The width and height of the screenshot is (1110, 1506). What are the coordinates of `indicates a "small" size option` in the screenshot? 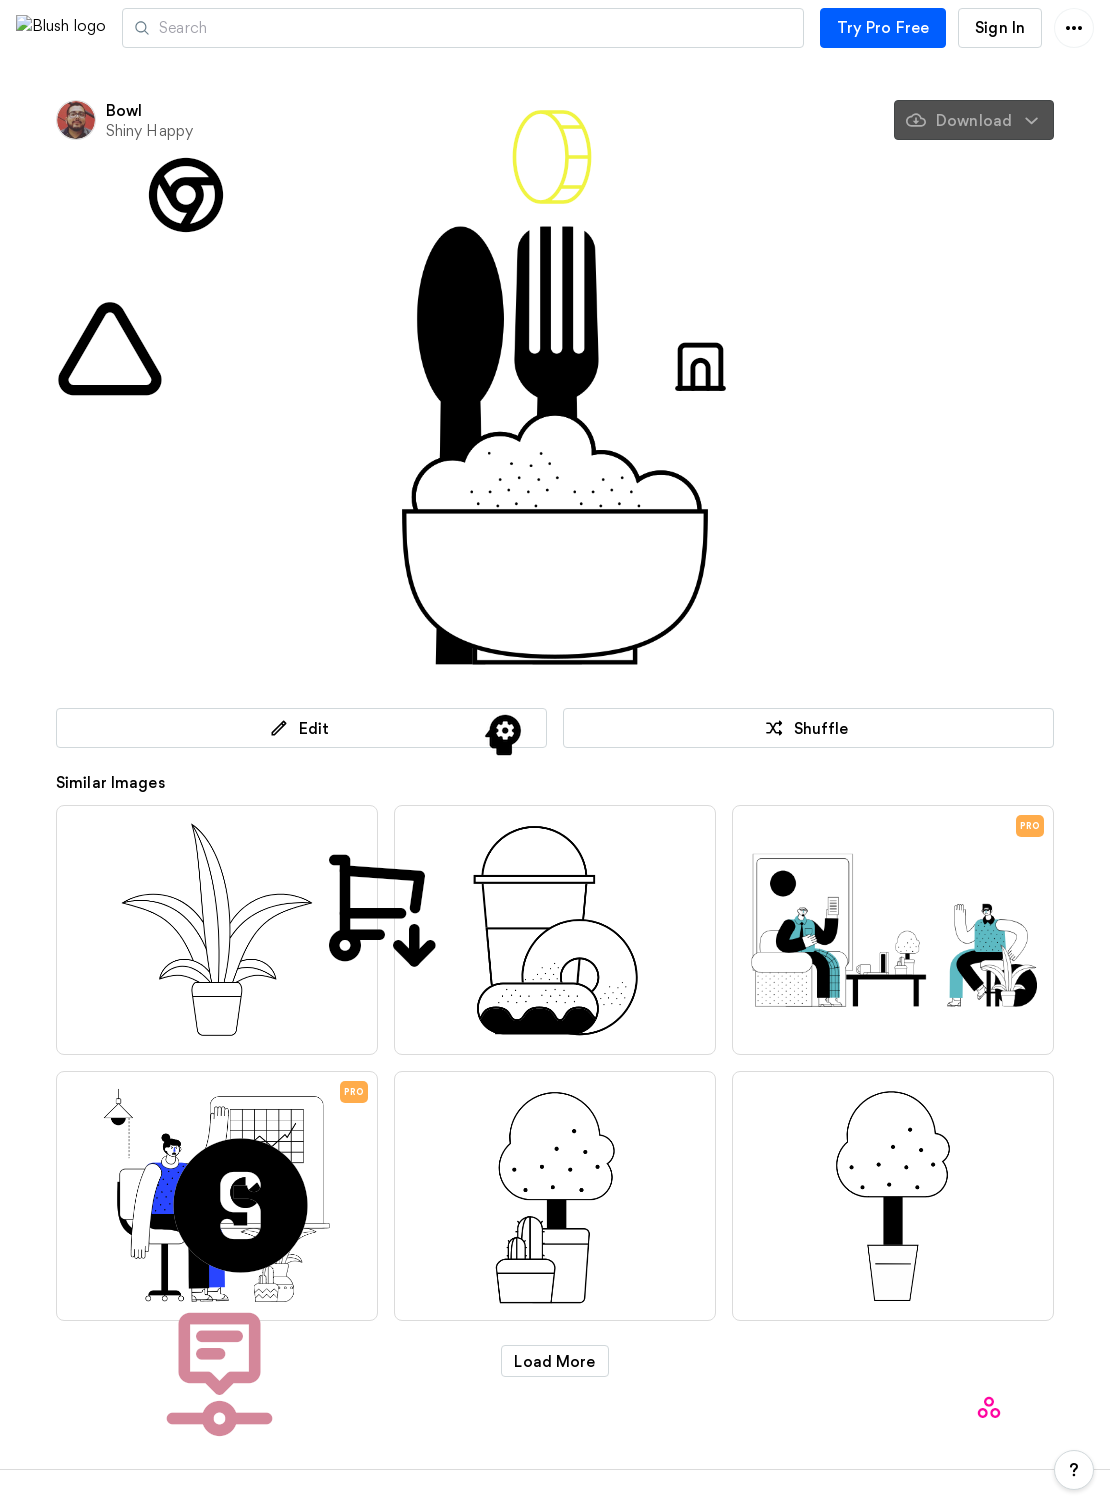 It's located at (240, 1205).